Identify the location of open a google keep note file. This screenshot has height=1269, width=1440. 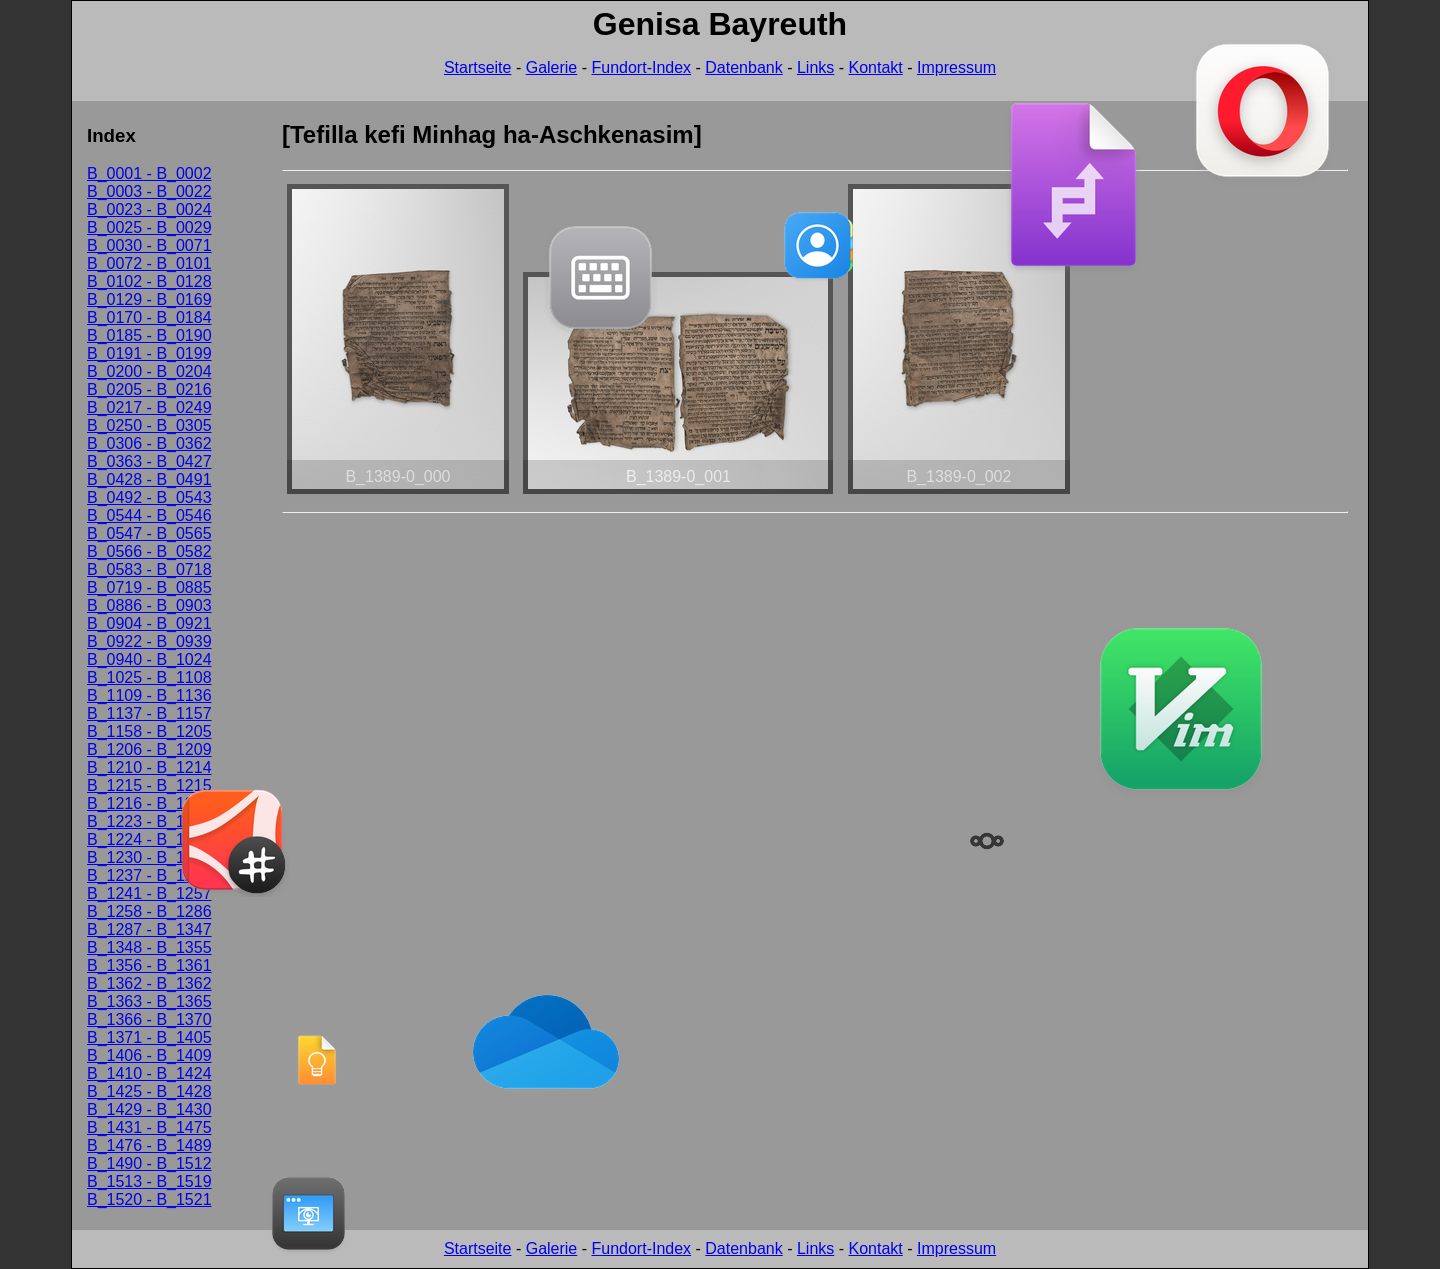
(317, 1061).